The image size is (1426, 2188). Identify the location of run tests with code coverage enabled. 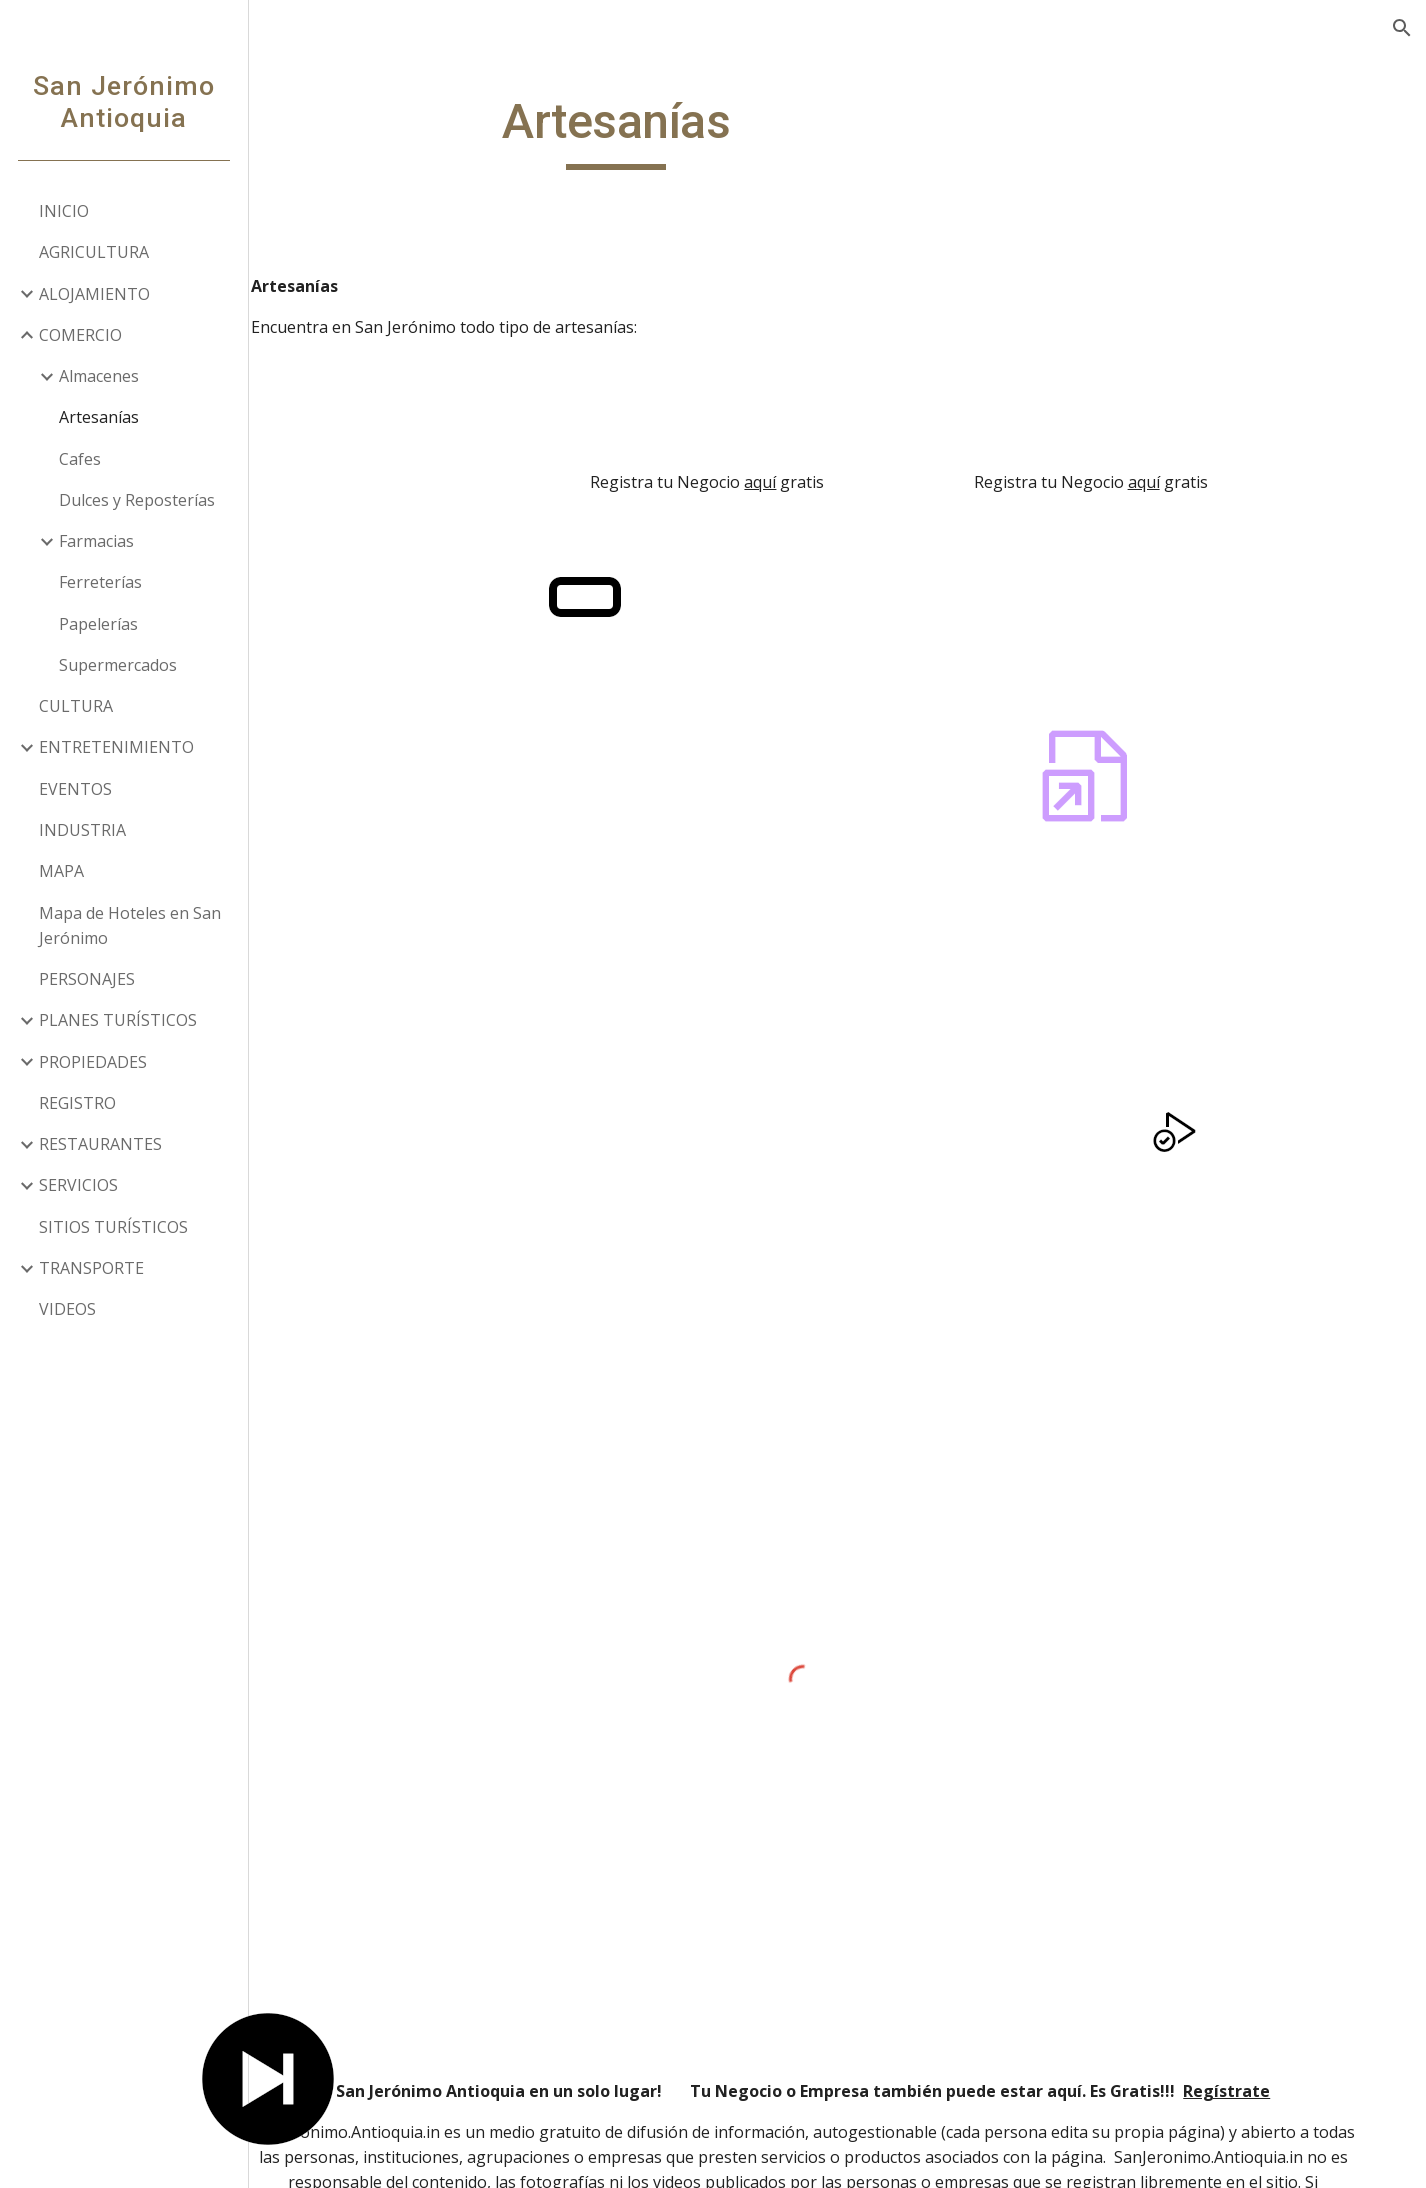
(1175, 1130).